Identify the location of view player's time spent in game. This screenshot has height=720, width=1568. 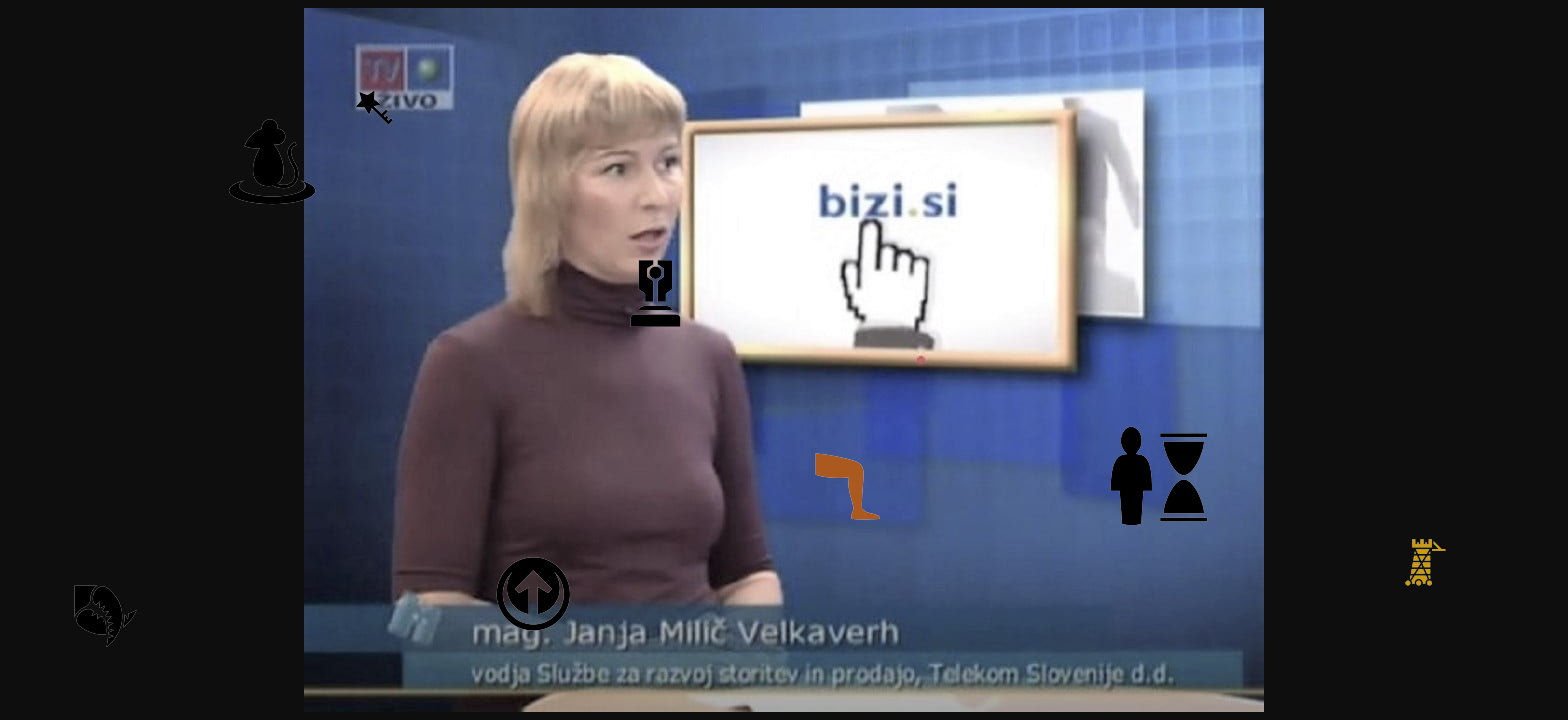
(1159, 476).